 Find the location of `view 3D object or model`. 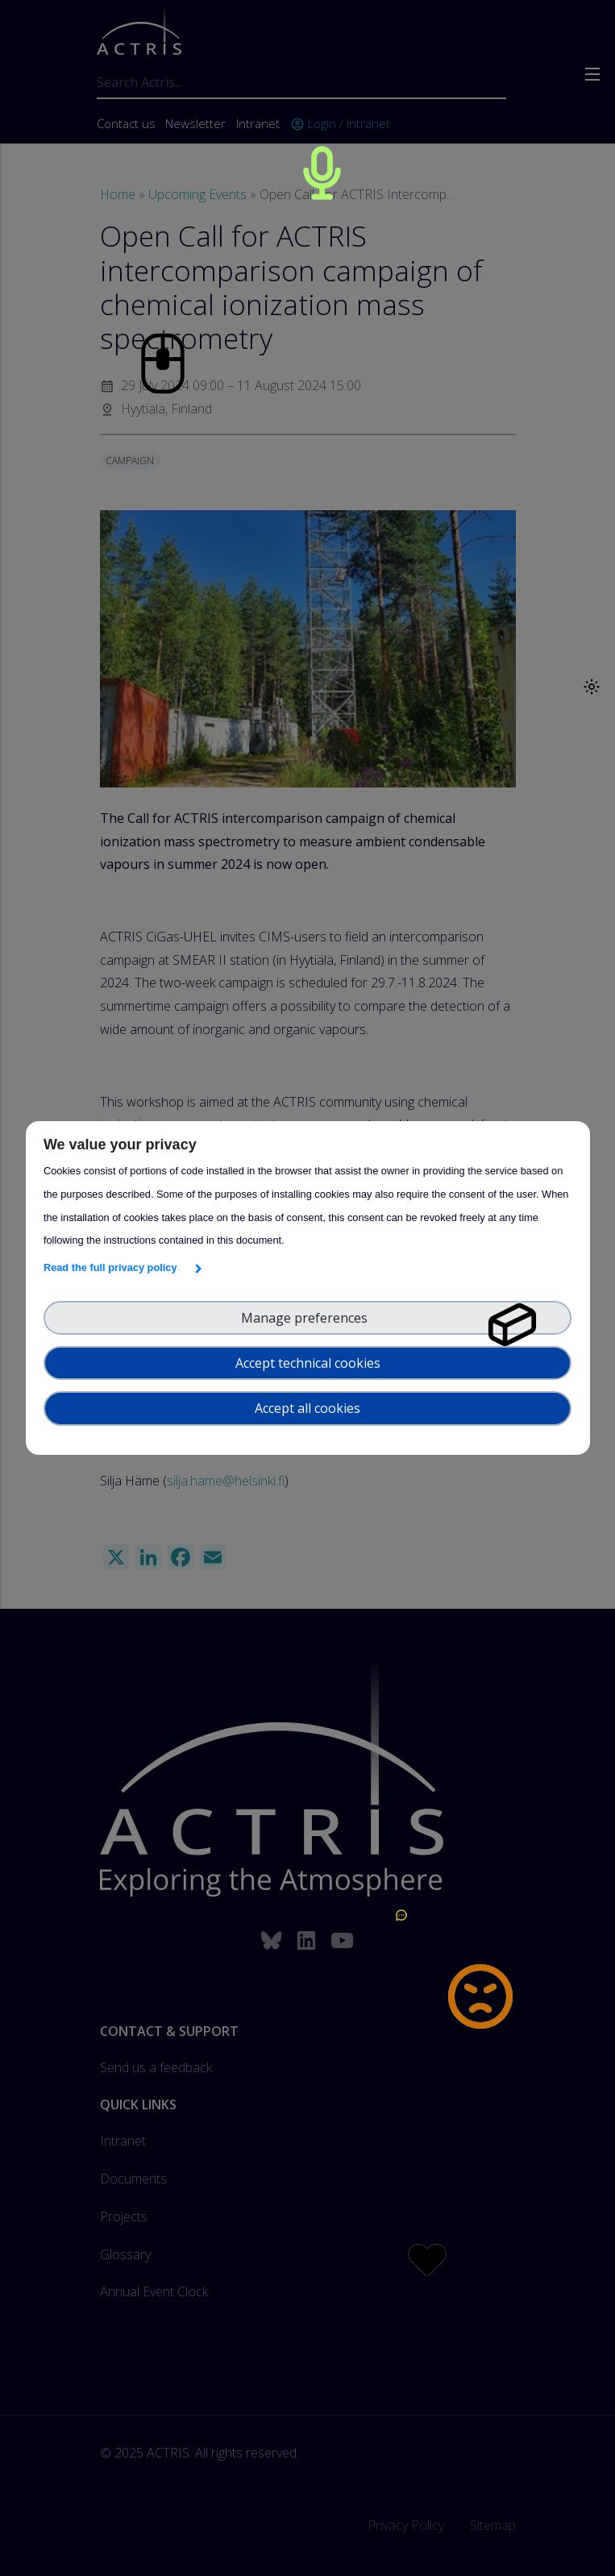

view 3D object or model is located at coordinates (512, 1322).